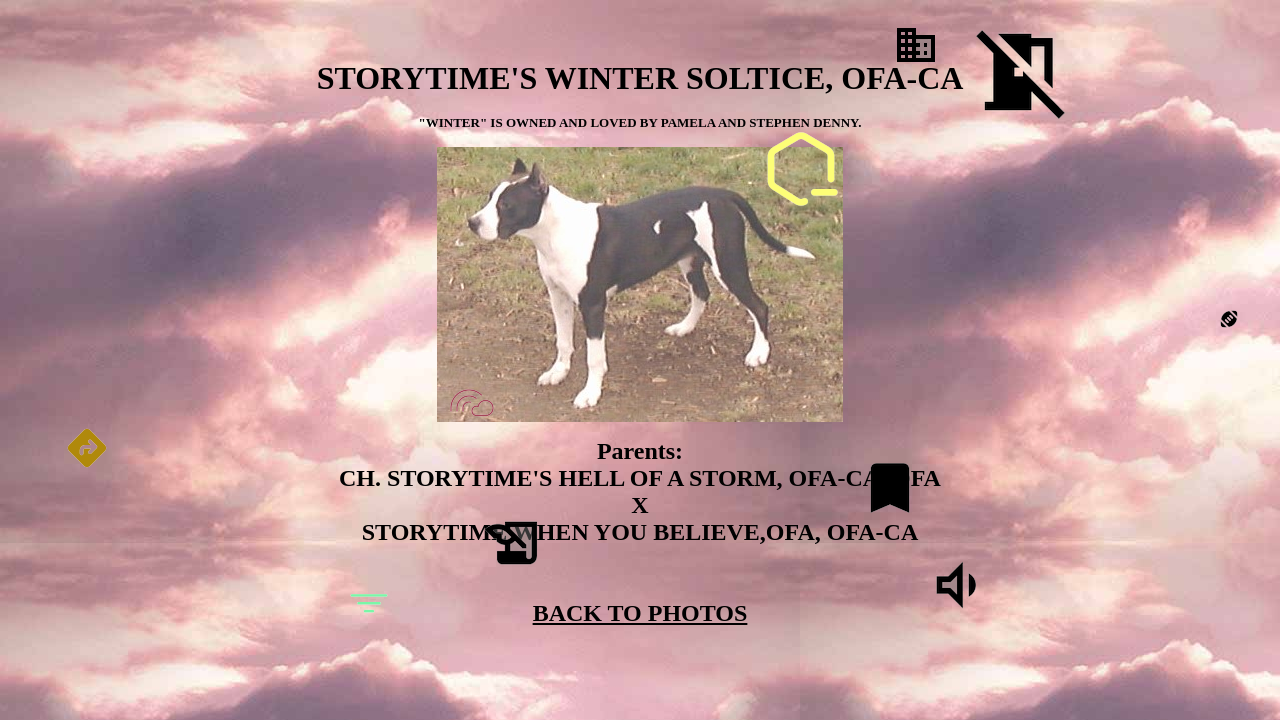 This screenshot has height=720, width=1280. I want to click on access football or american sports content, so click(1229, 319).